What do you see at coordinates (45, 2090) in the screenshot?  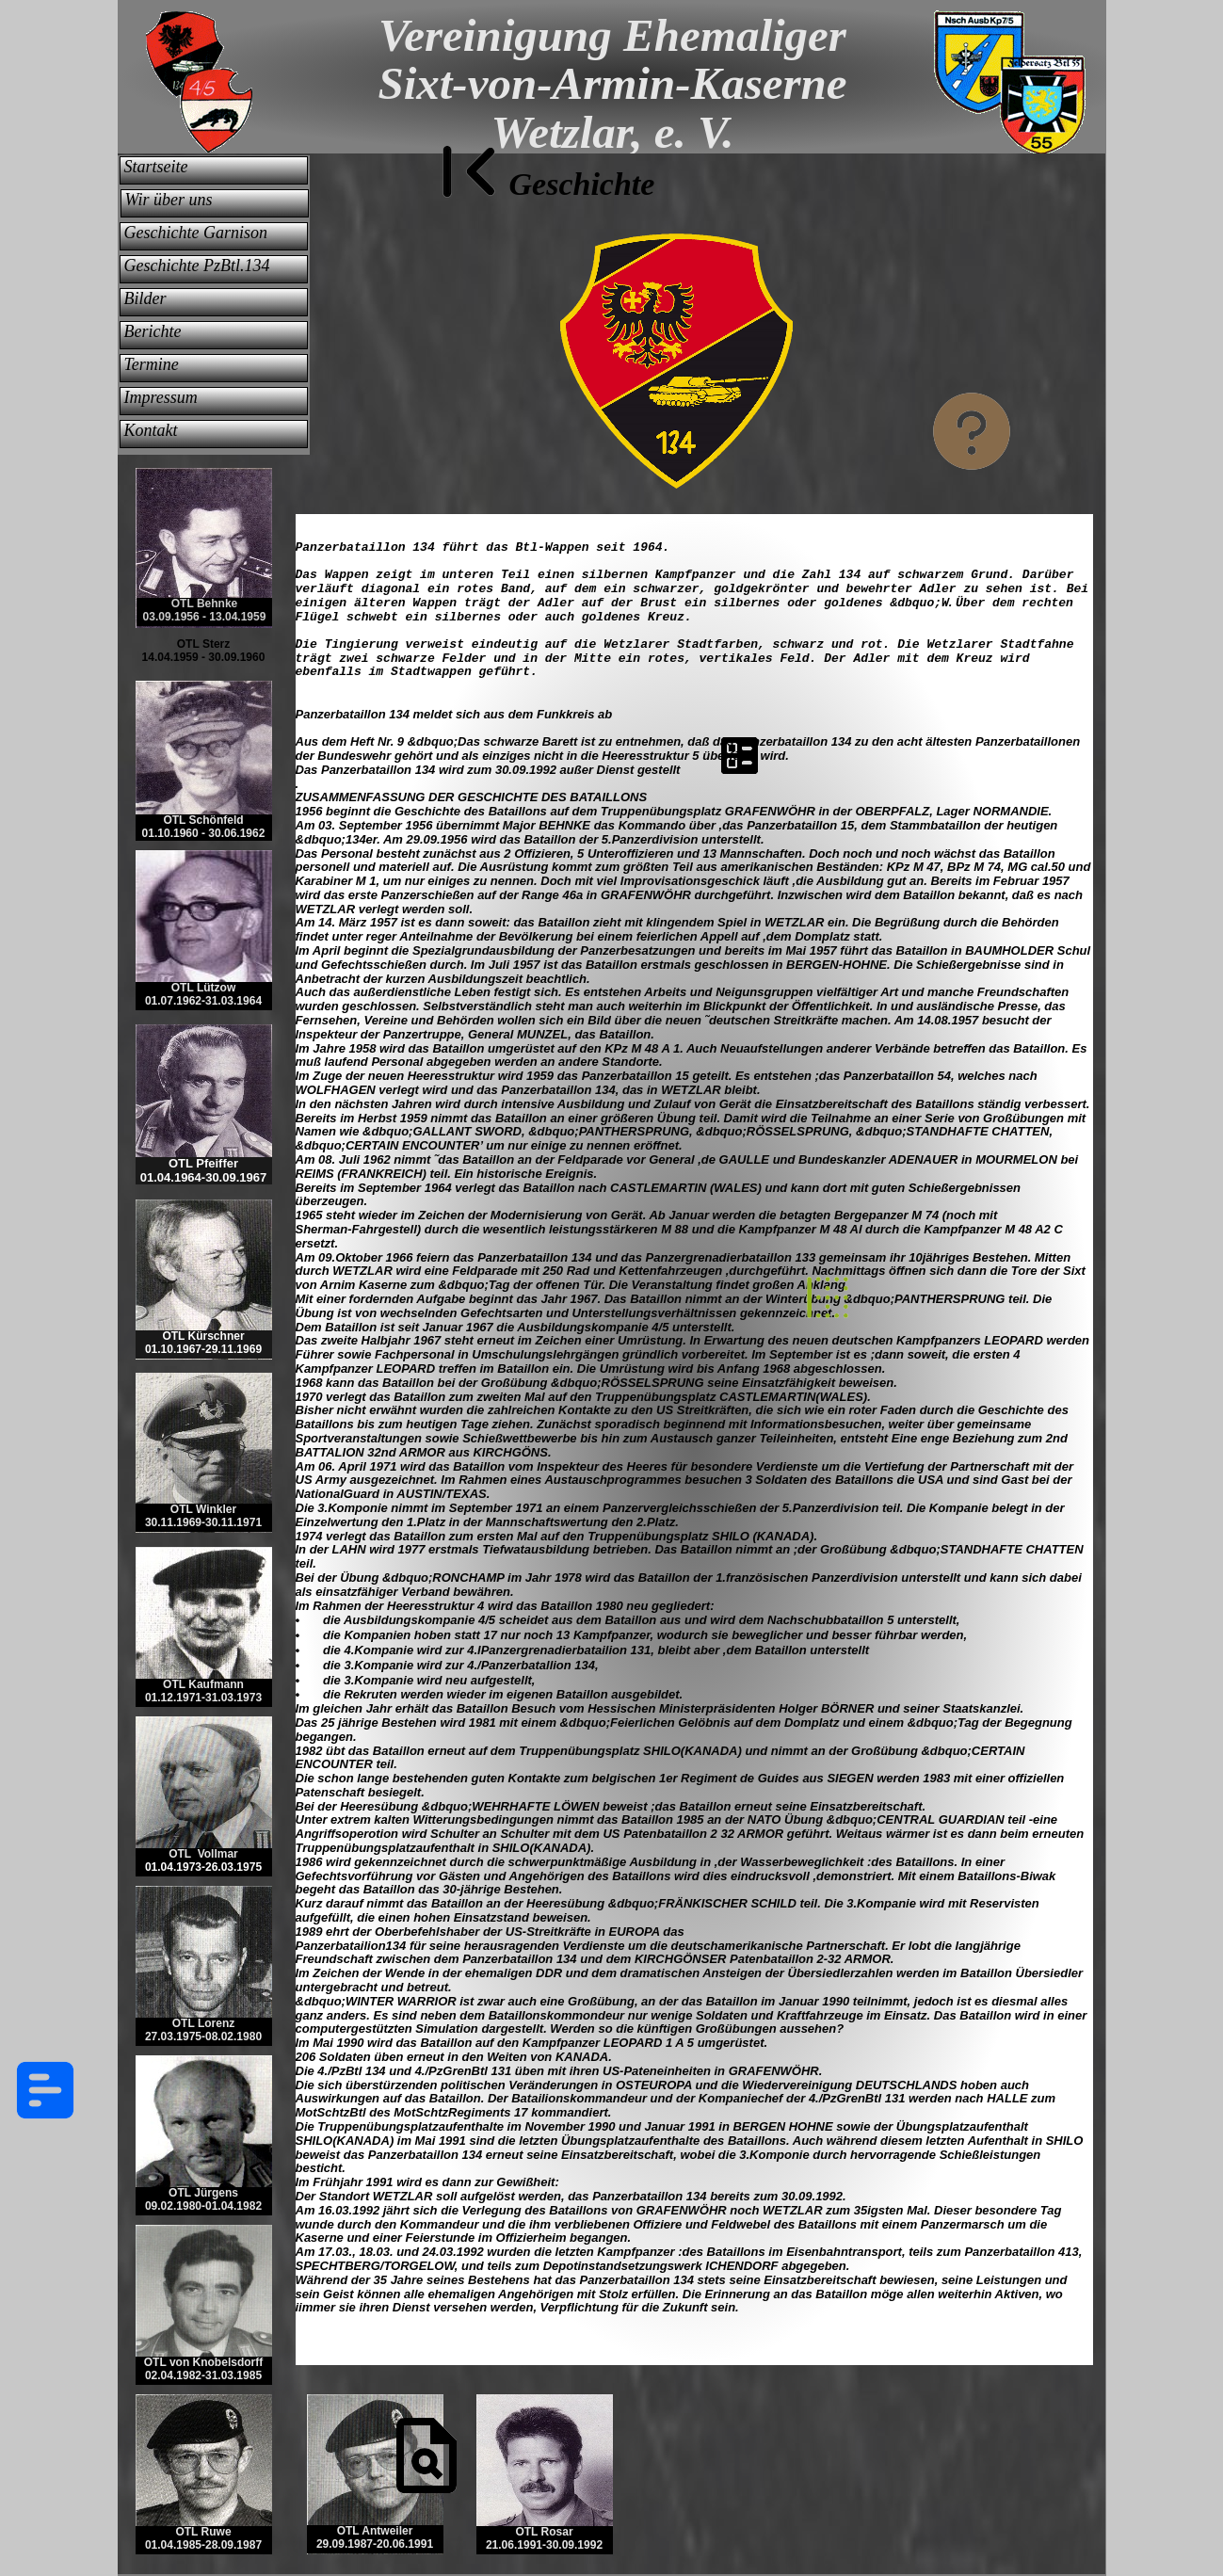 I see `view poll or survey results` at bounding box center [45, 2090].